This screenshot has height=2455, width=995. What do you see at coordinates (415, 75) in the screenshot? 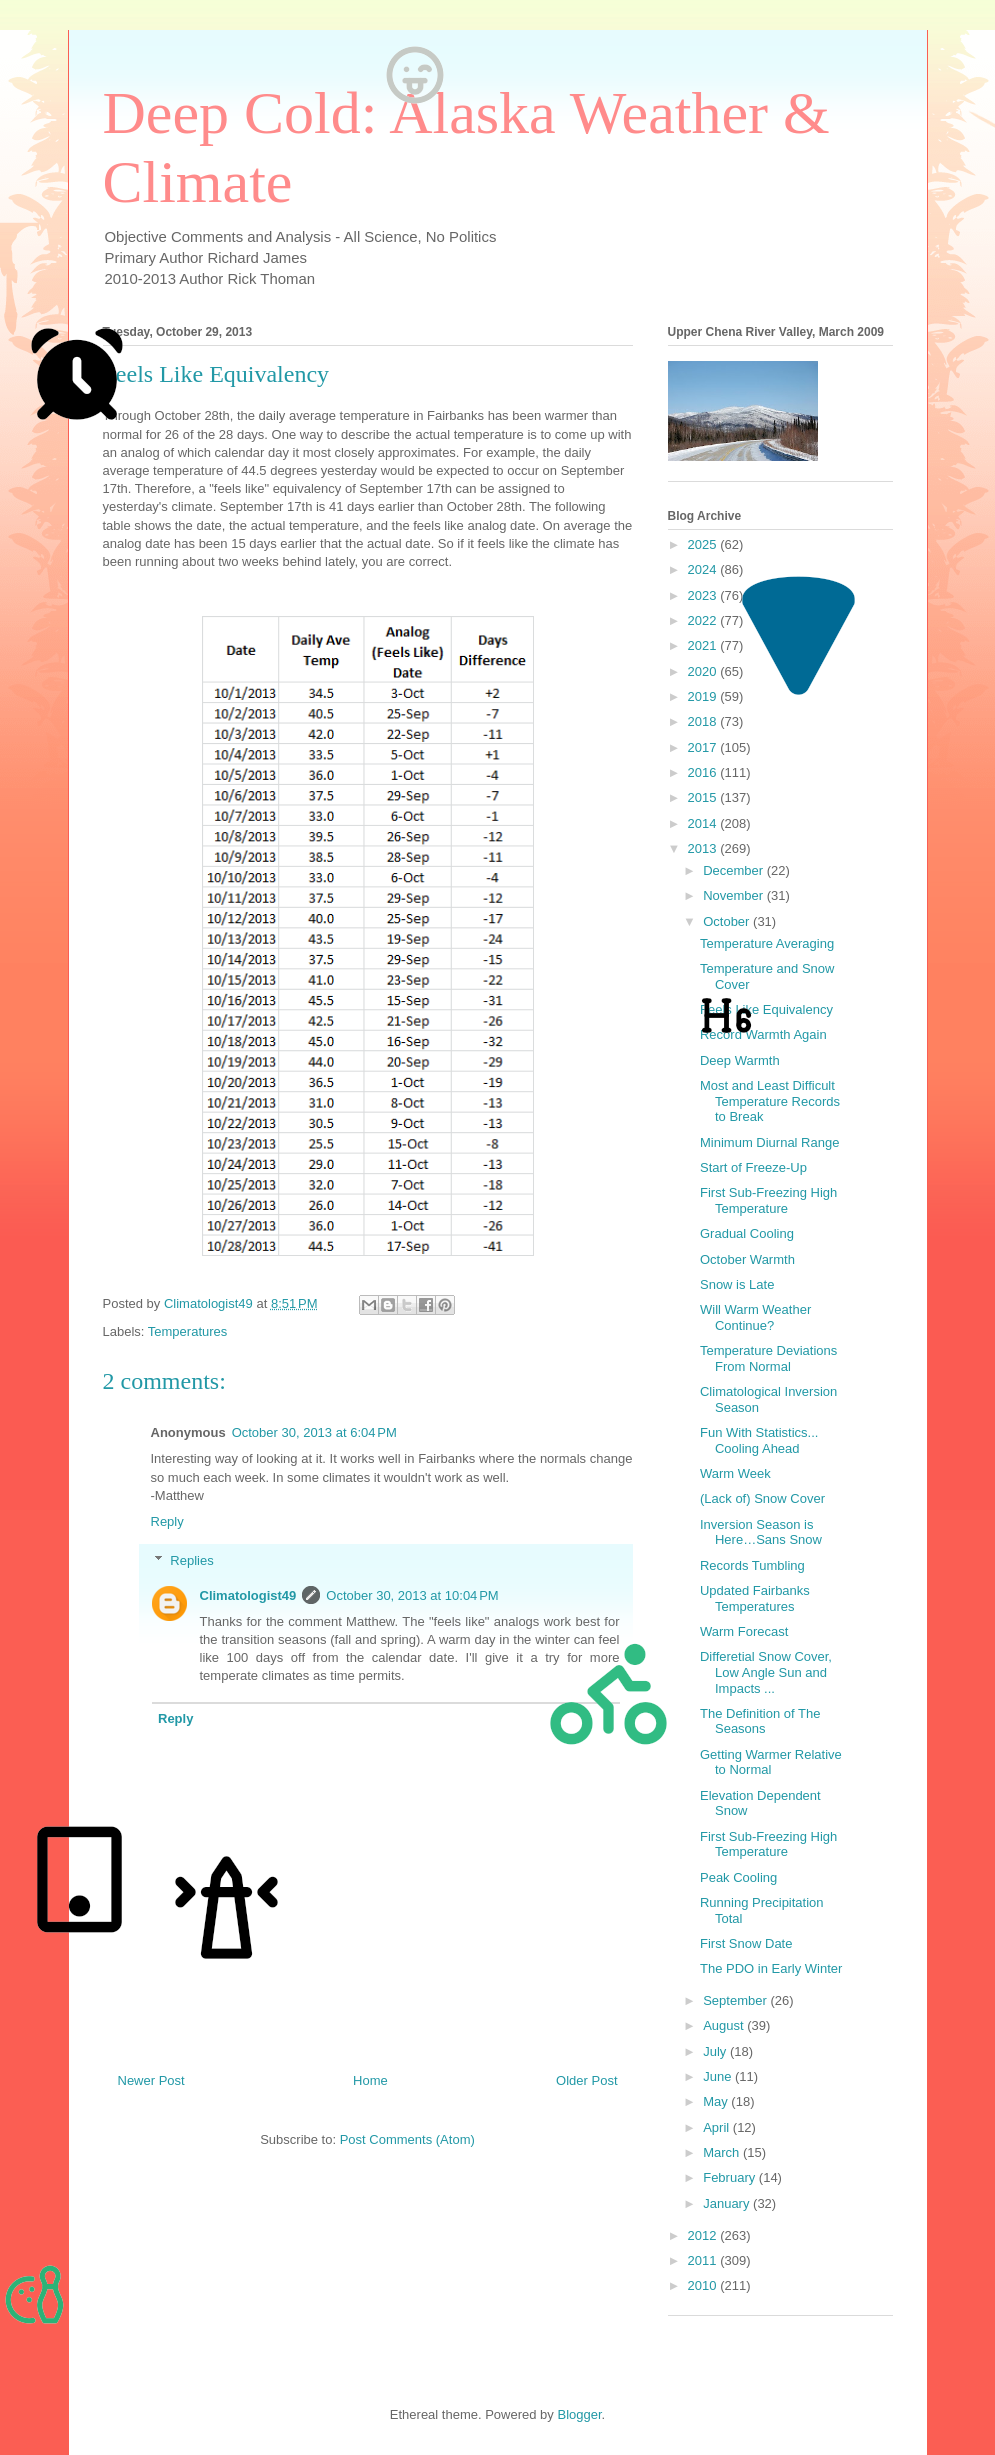
I see `add a playful or silly reaction` at bounding box center [415, 75].